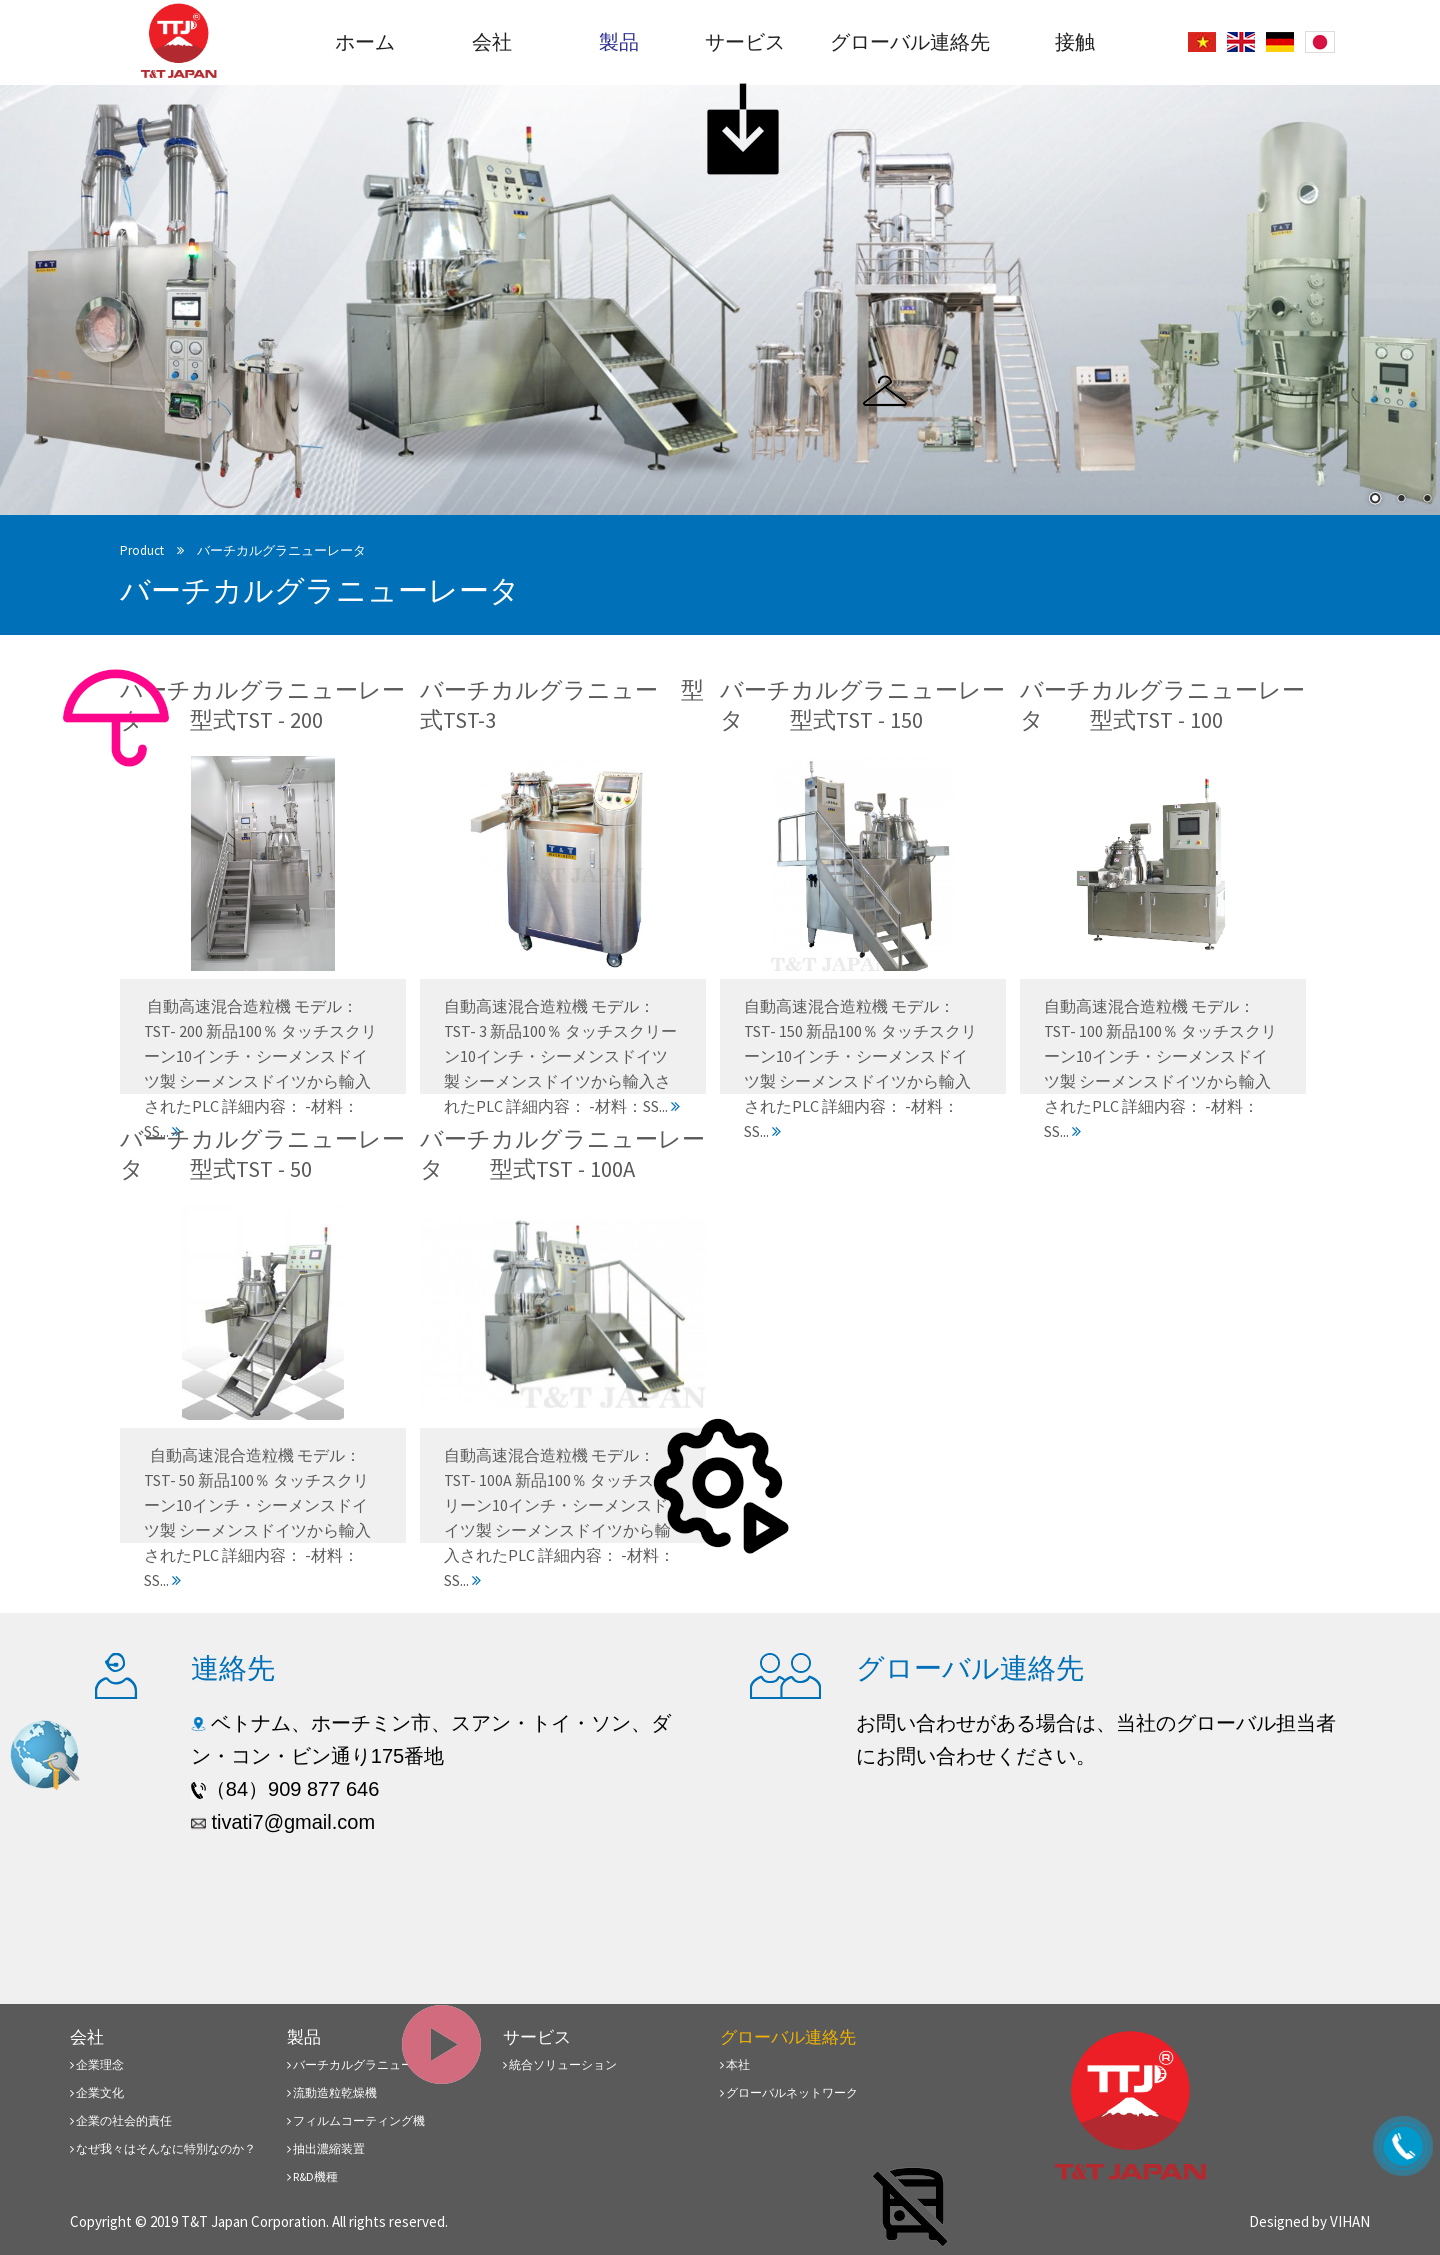 This screenshot has height=2255, width=1440. Describe the element at coordinates (44, 1754) in the screenshot. I see `access global security or authentication settings` at that location.